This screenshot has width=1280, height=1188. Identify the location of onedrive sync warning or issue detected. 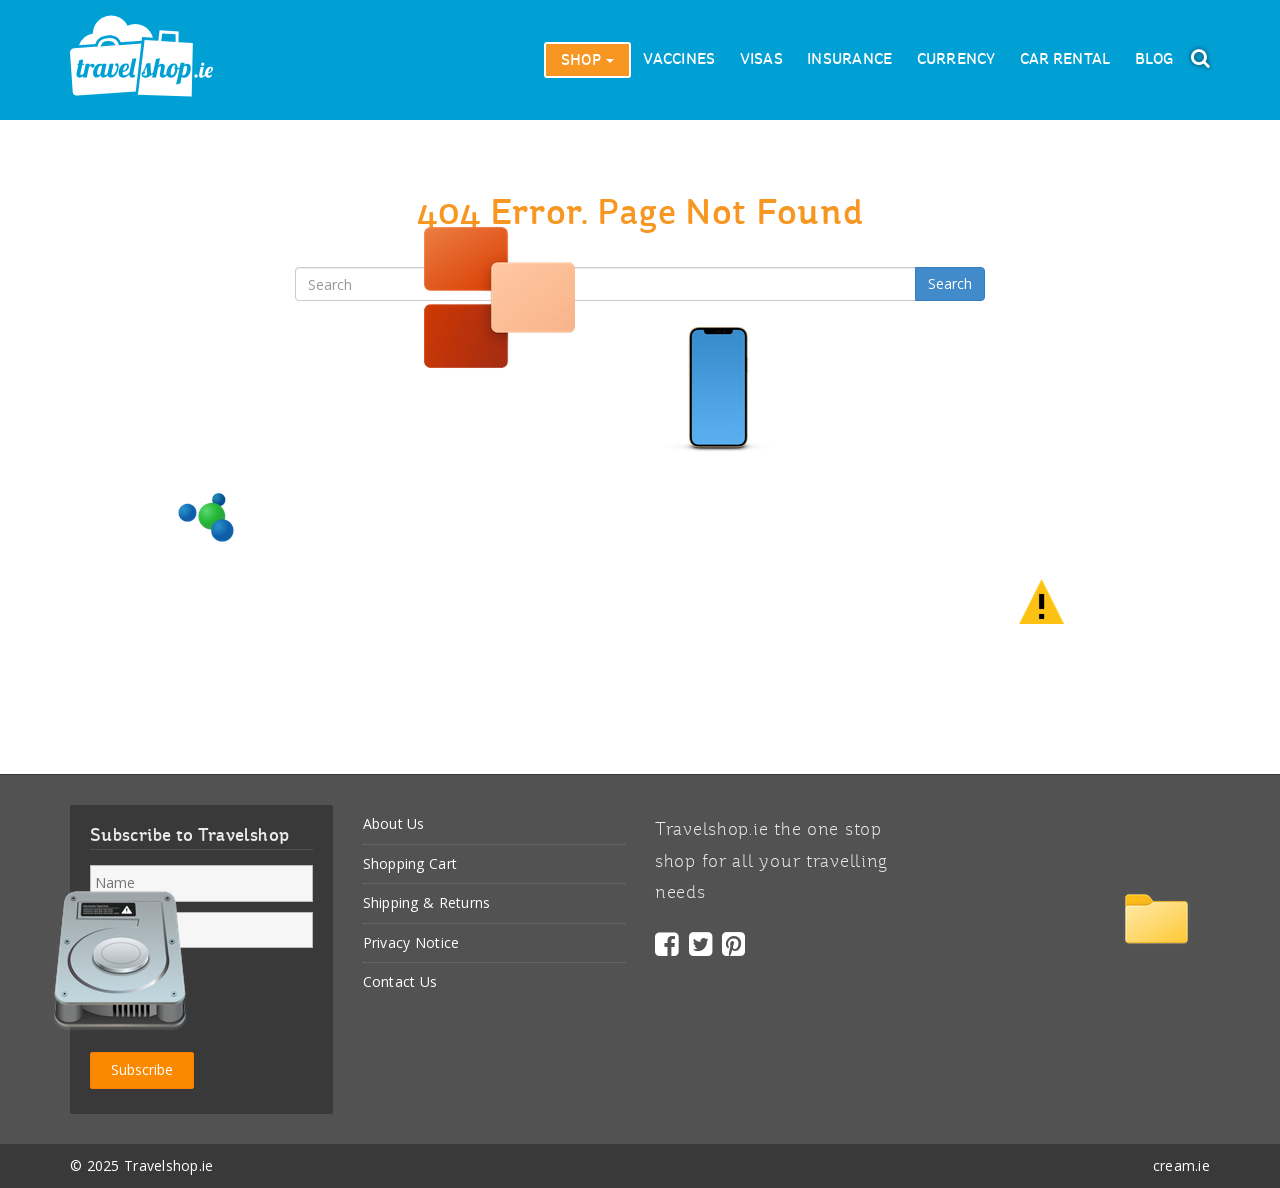
(1024, 584).